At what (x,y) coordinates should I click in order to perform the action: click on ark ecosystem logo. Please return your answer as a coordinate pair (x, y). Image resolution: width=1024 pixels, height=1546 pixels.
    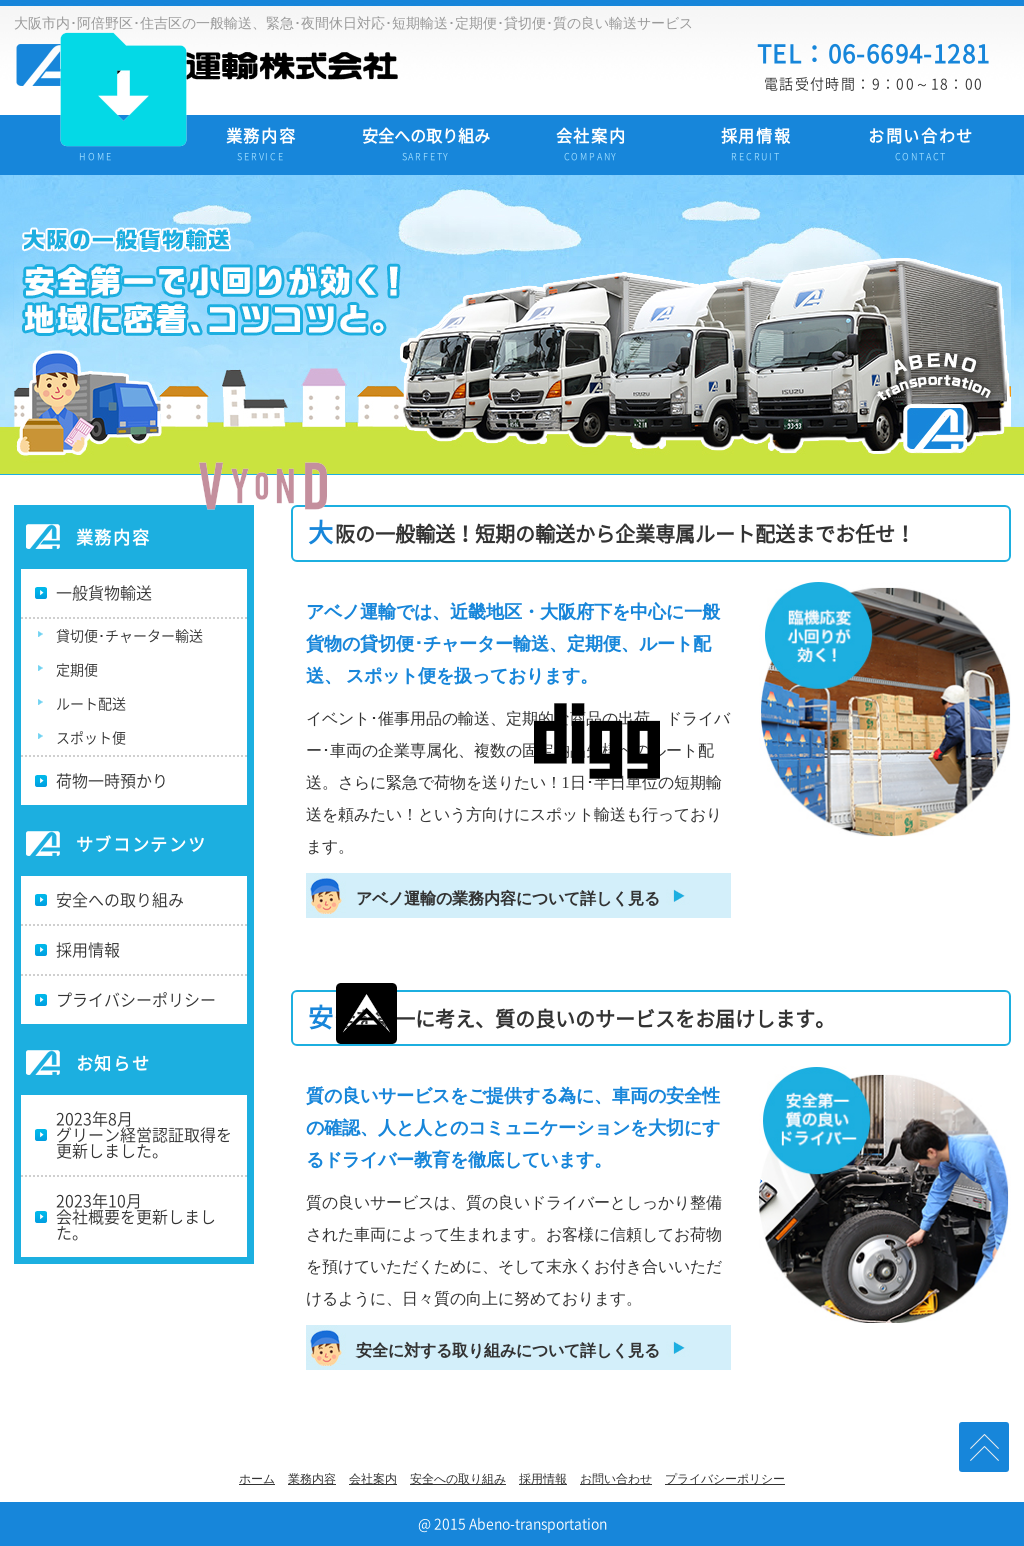
    Looking at the image, I should click on (366, 1013).